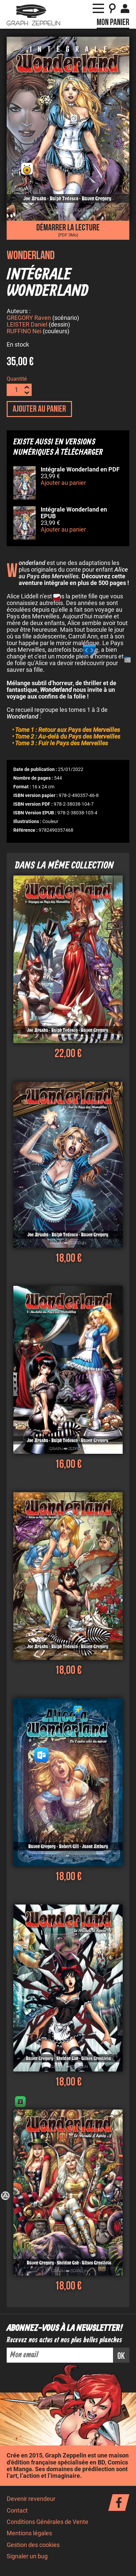 The width and height of the screenshot is (136, 2576). I want to click on minimize window to dock, so click(114, 930).